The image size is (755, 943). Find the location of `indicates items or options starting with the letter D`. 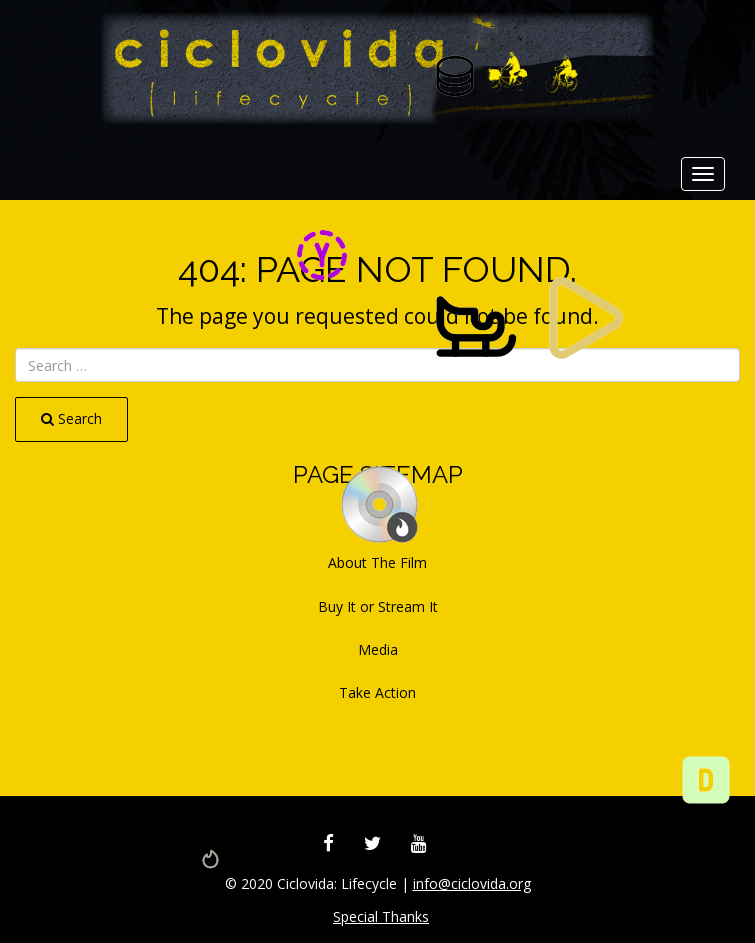

indicates items or options starting with the letter D is located at coordinates (706, 780).